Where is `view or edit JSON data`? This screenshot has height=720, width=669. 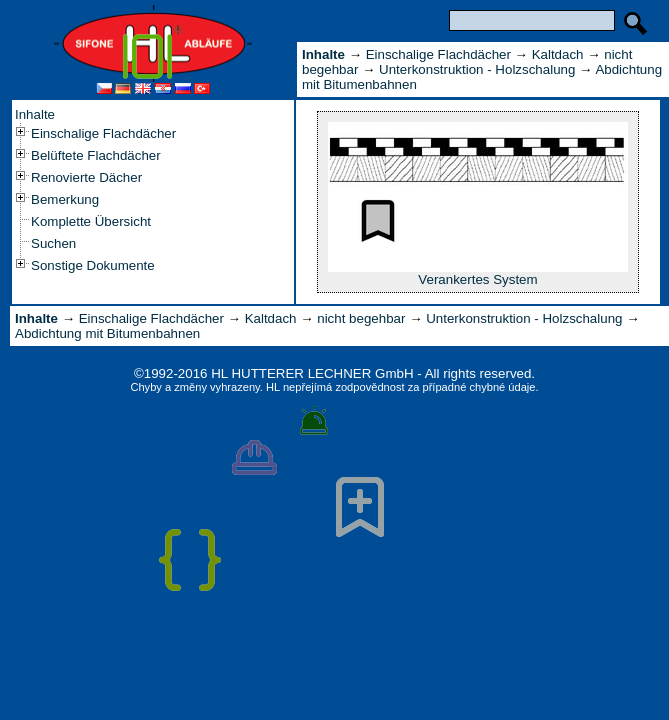 view or edit JSON data is located at coordinates (190, 560).